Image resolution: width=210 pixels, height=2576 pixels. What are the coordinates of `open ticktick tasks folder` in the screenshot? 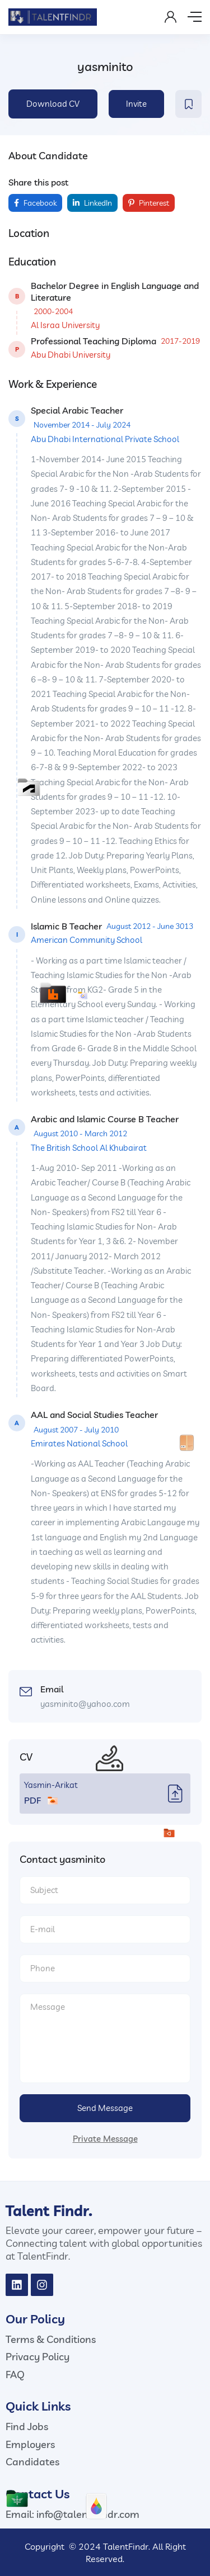 It's located at (82, 995).